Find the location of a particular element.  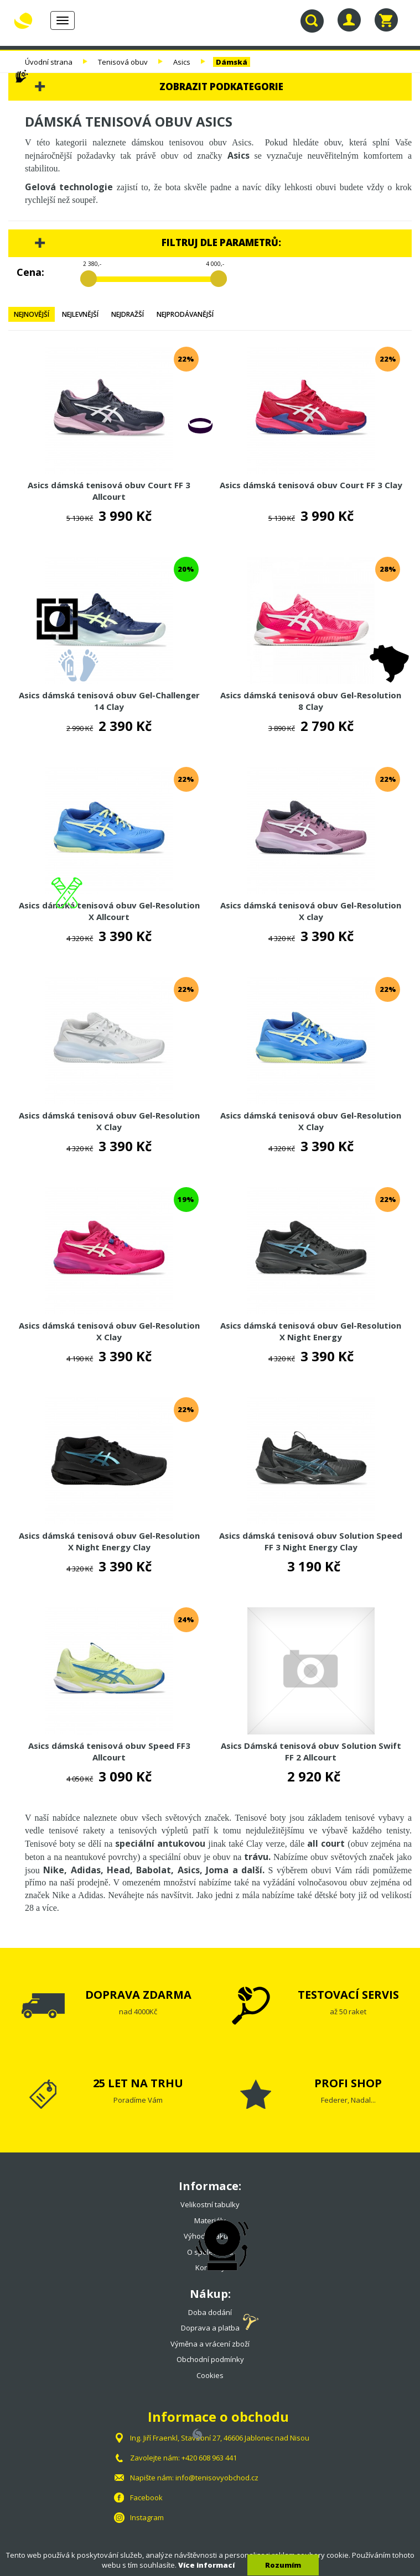

access laboratory or science features is located at coordinates (66, 892).